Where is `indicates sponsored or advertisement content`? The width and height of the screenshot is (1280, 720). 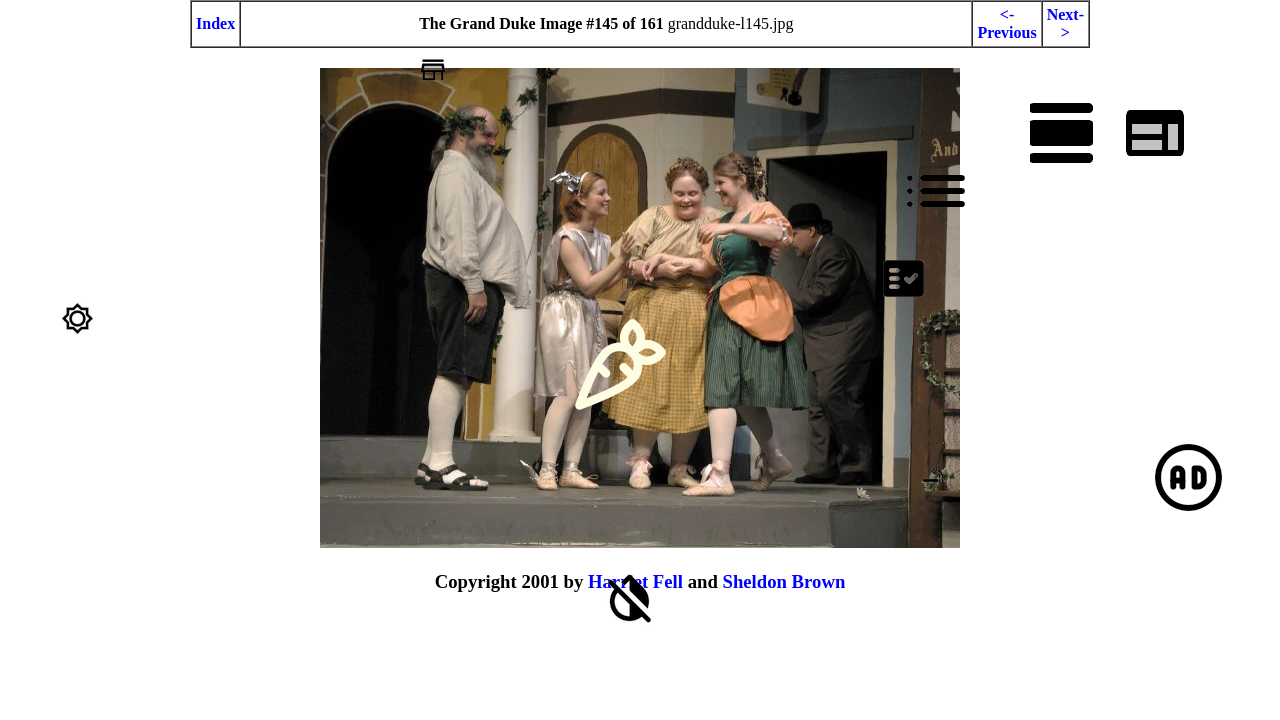 indicates sponsored or advertisement content is located at coordinates (1188, 477).